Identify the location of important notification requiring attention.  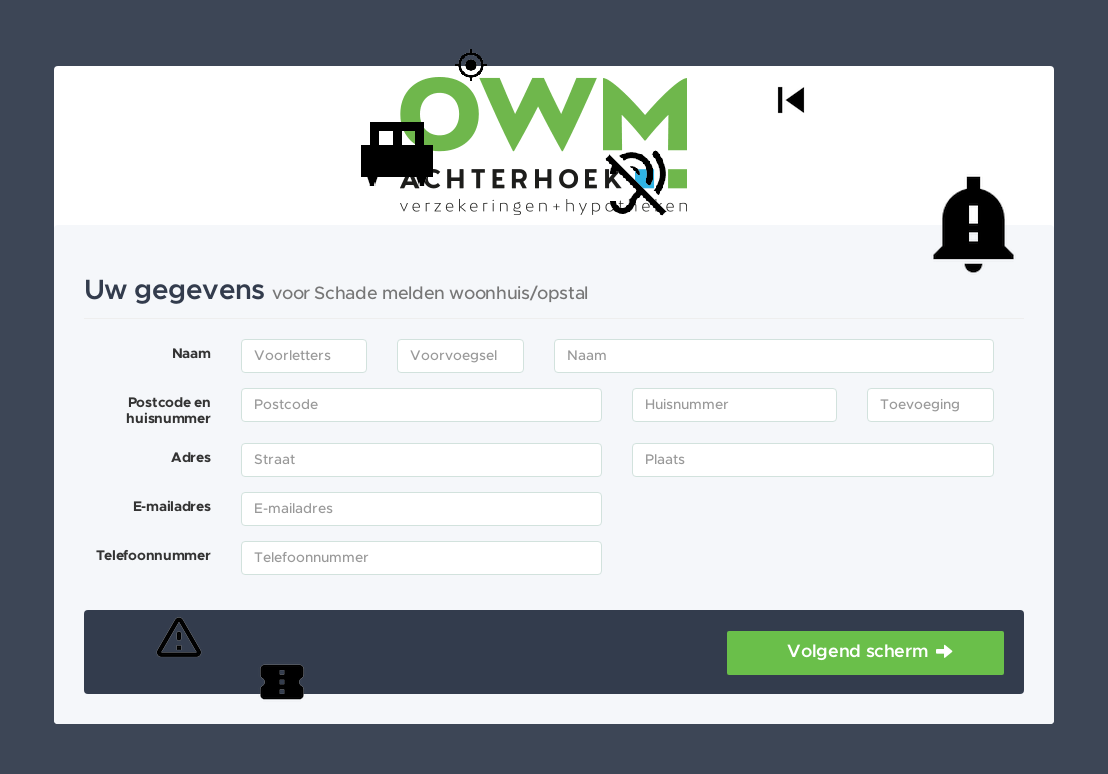
(973, 223).